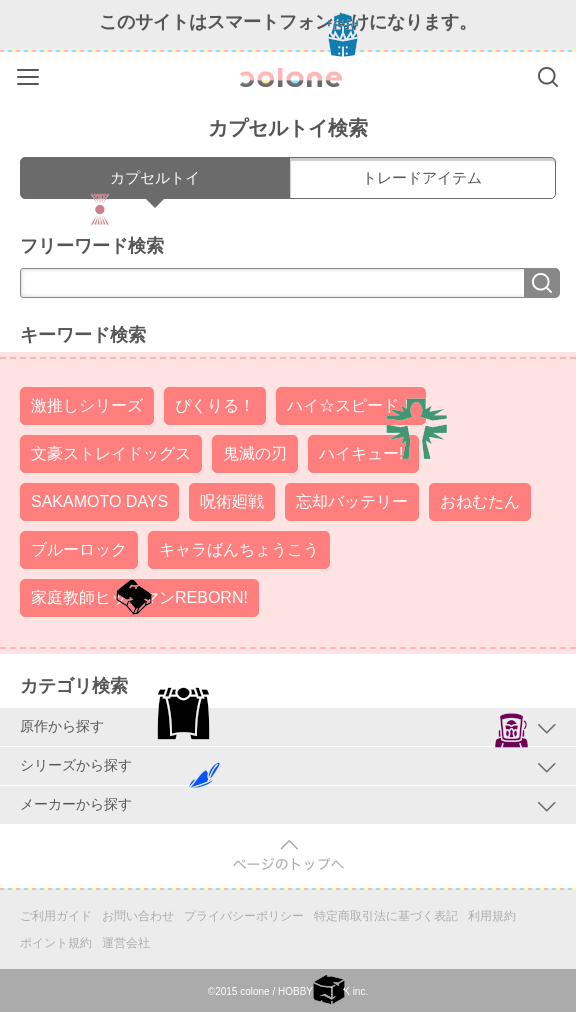 This screenshot has height=1012, width=576. What do you see at coordinates (134, 597) in the screenshot?
I see `view ancient artifacts or relics in inventory` at bounding box center [134, 597].